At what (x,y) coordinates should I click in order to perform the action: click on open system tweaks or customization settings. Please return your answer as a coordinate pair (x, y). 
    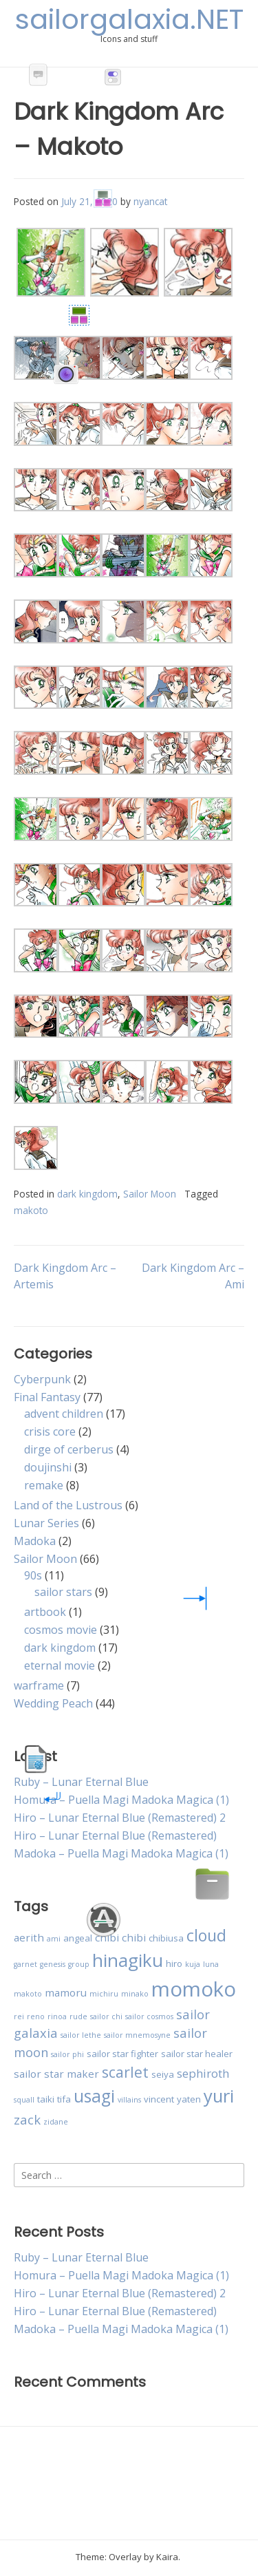
    Looking at the image, I should click on (113, 77).